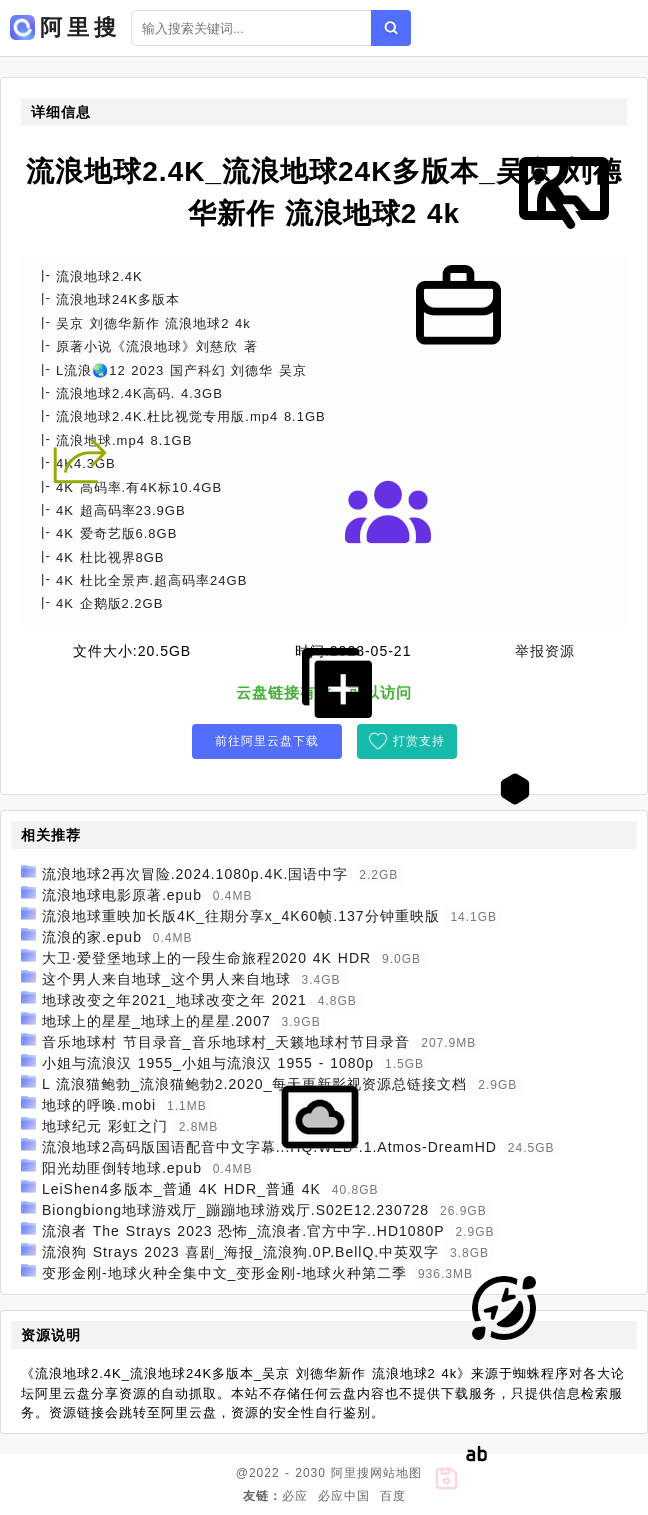  Describe the element at coordinates (80, 459) in the screenshot. I see `share this content` at that location.